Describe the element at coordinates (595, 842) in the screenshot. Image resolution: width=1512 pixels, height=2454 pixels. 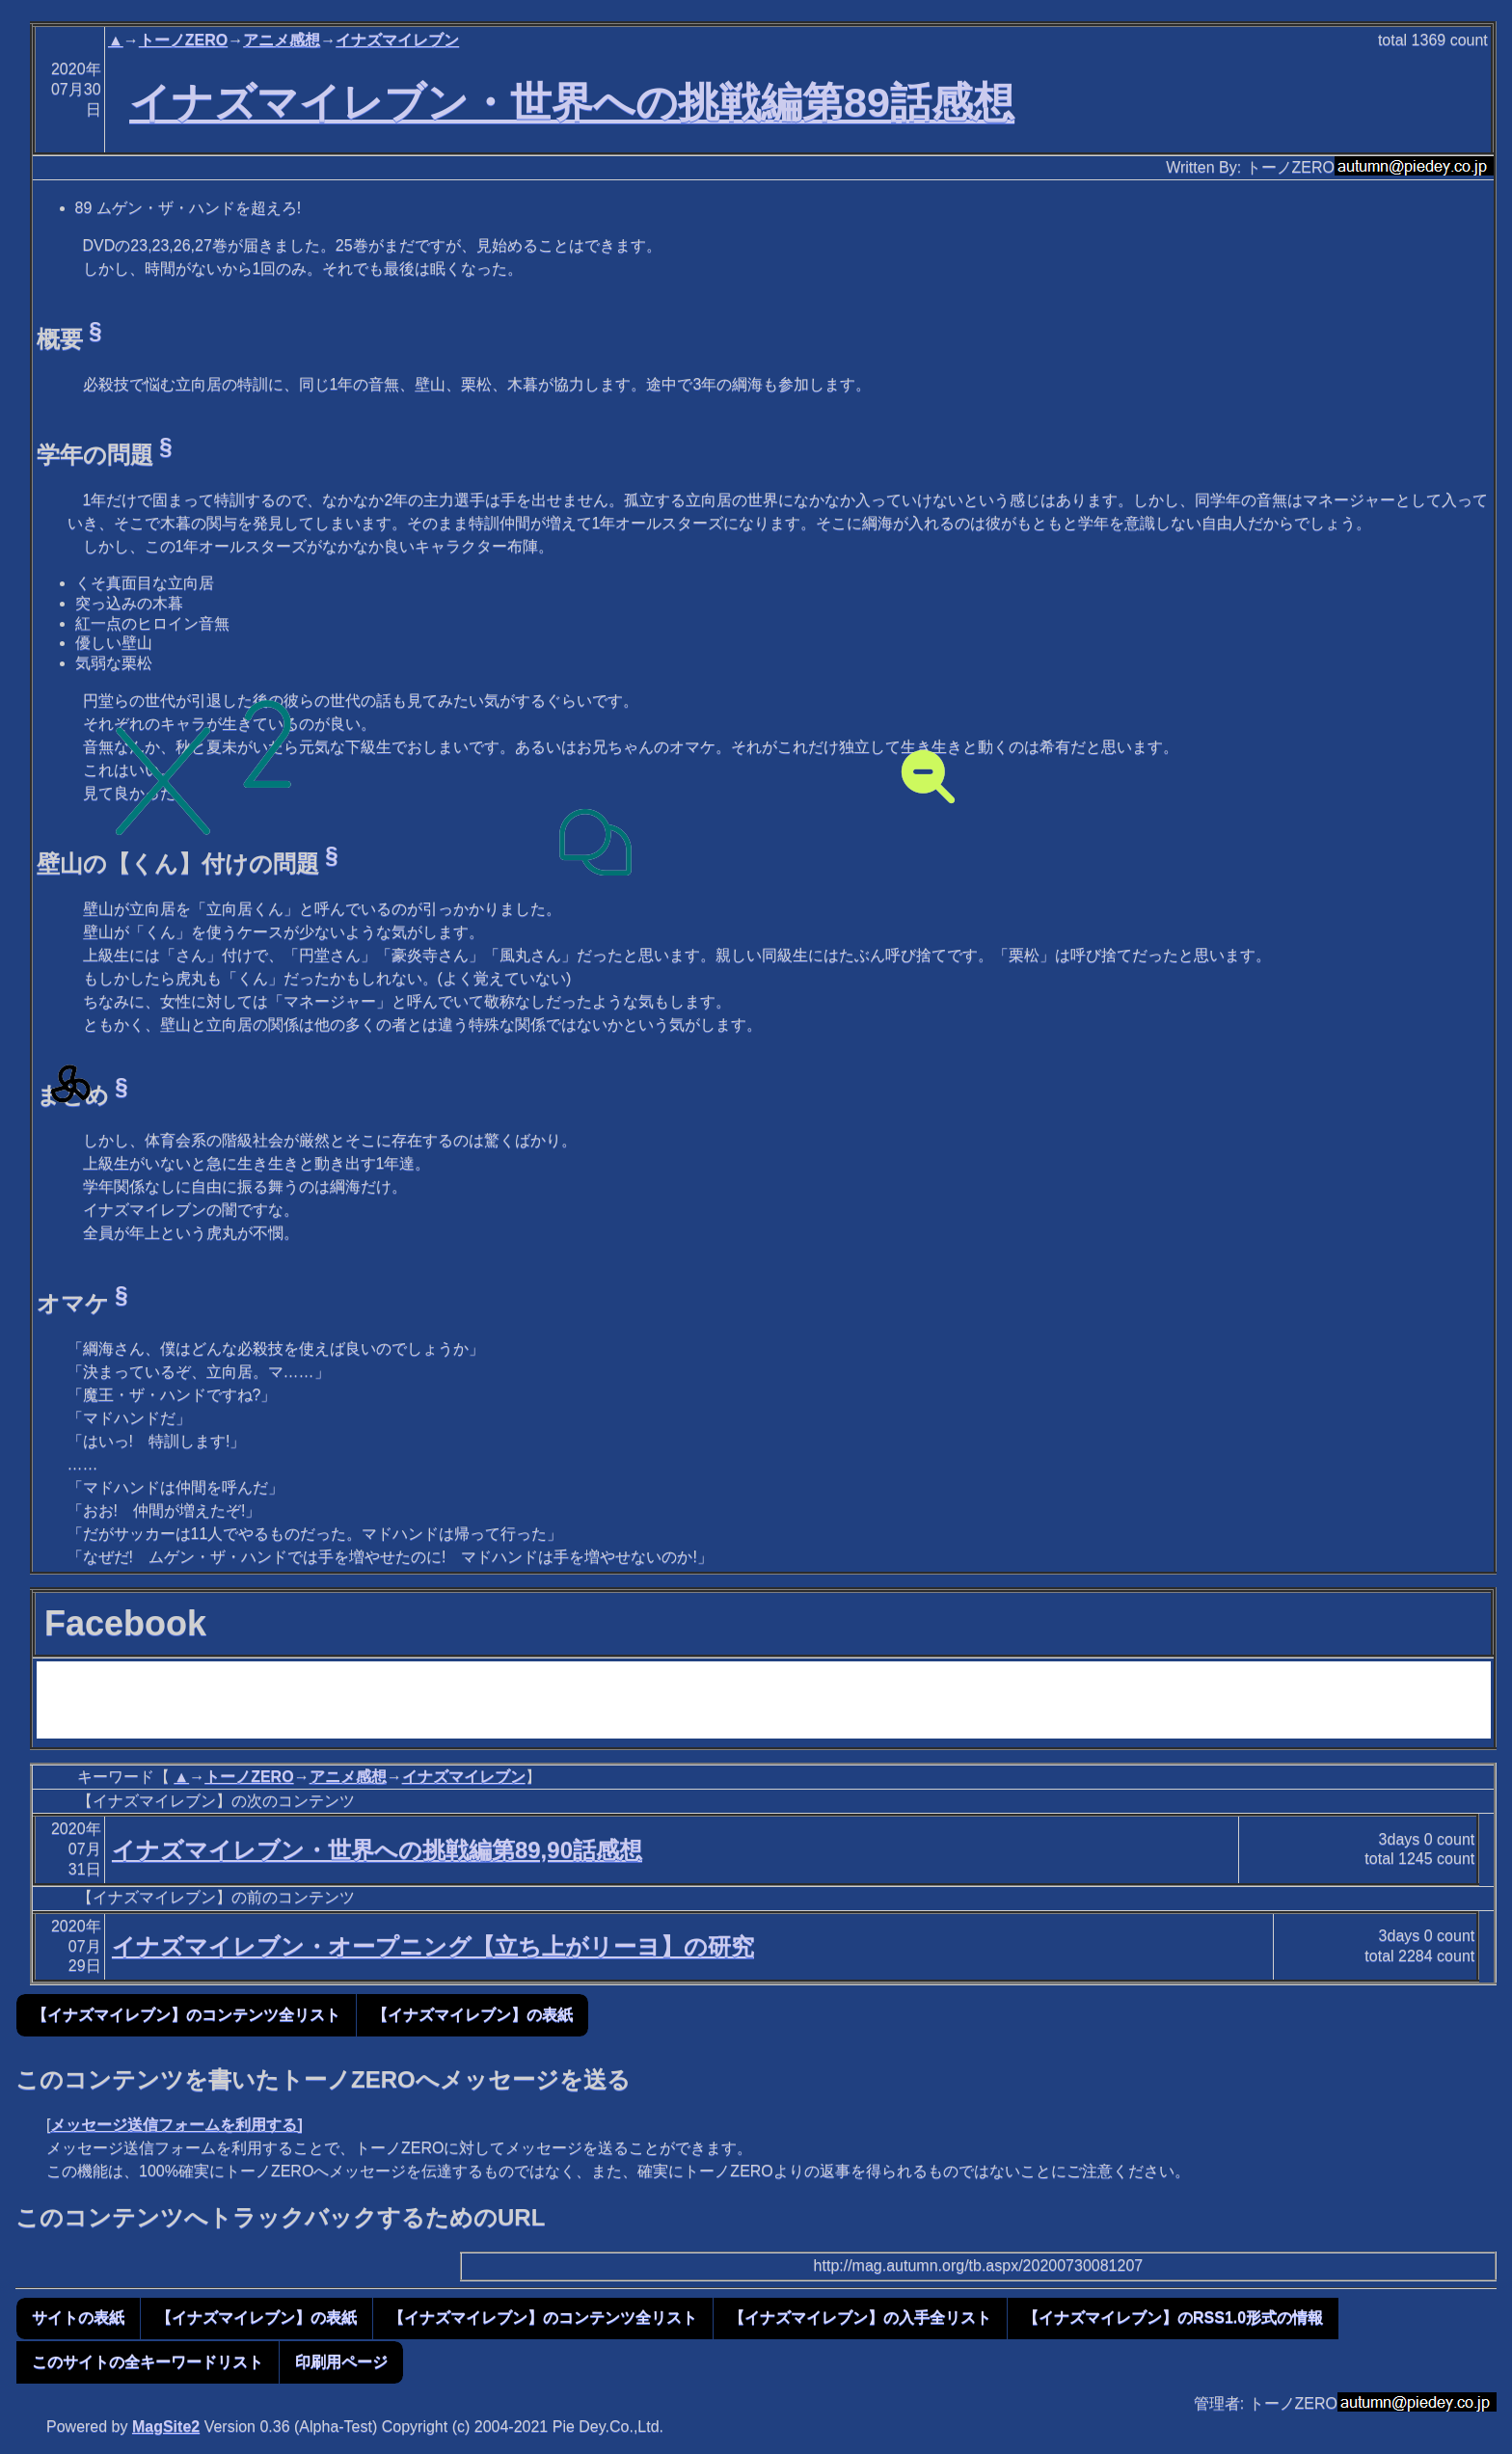
I see `open chat or messaging` at that location.